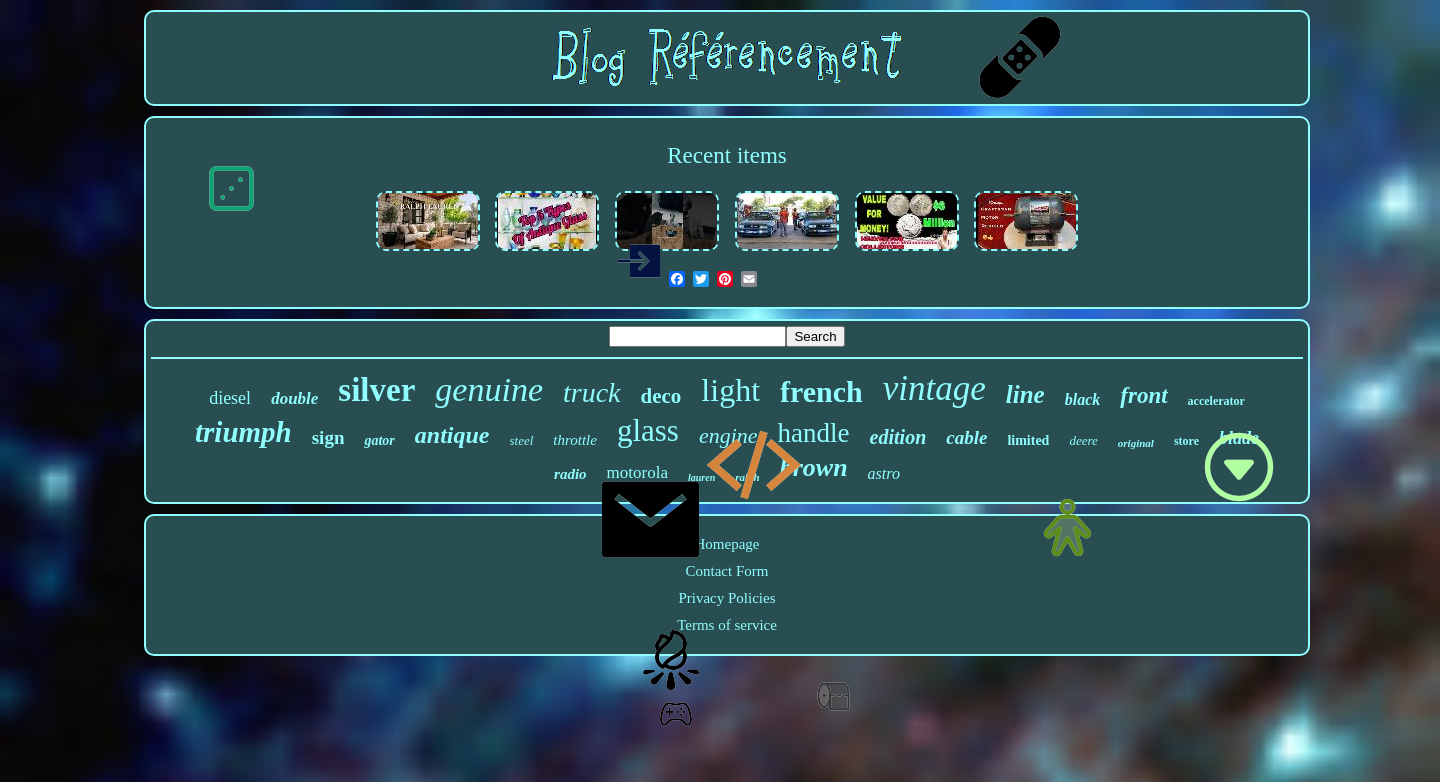  What do you see at coordinates (833, 696) in the screenshot?
I see `bathroom or restroom location indicator` at bounding box center [833, 696].